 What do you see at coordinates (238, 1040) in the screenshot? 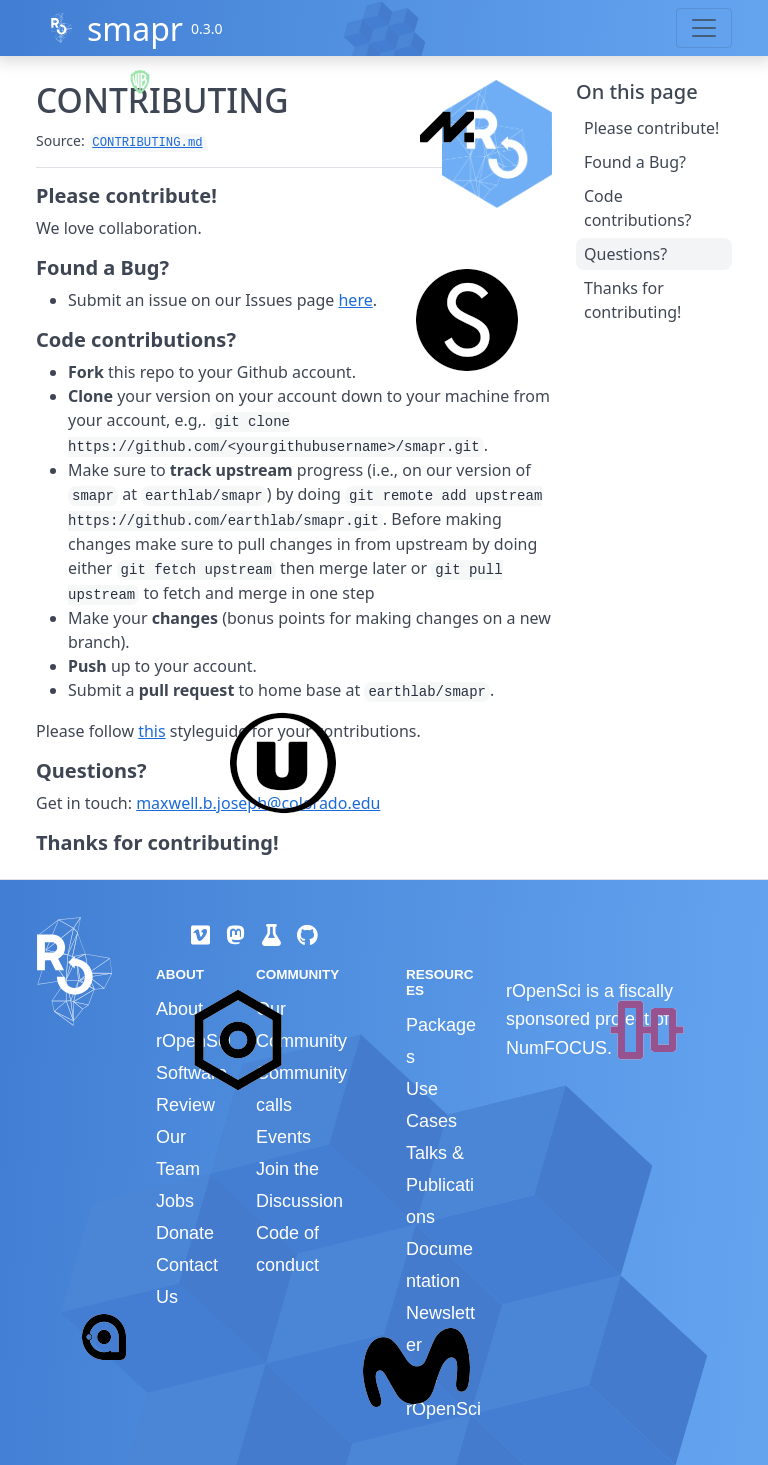
I see `access settings or preferences` at bounding box center [238, 1040].